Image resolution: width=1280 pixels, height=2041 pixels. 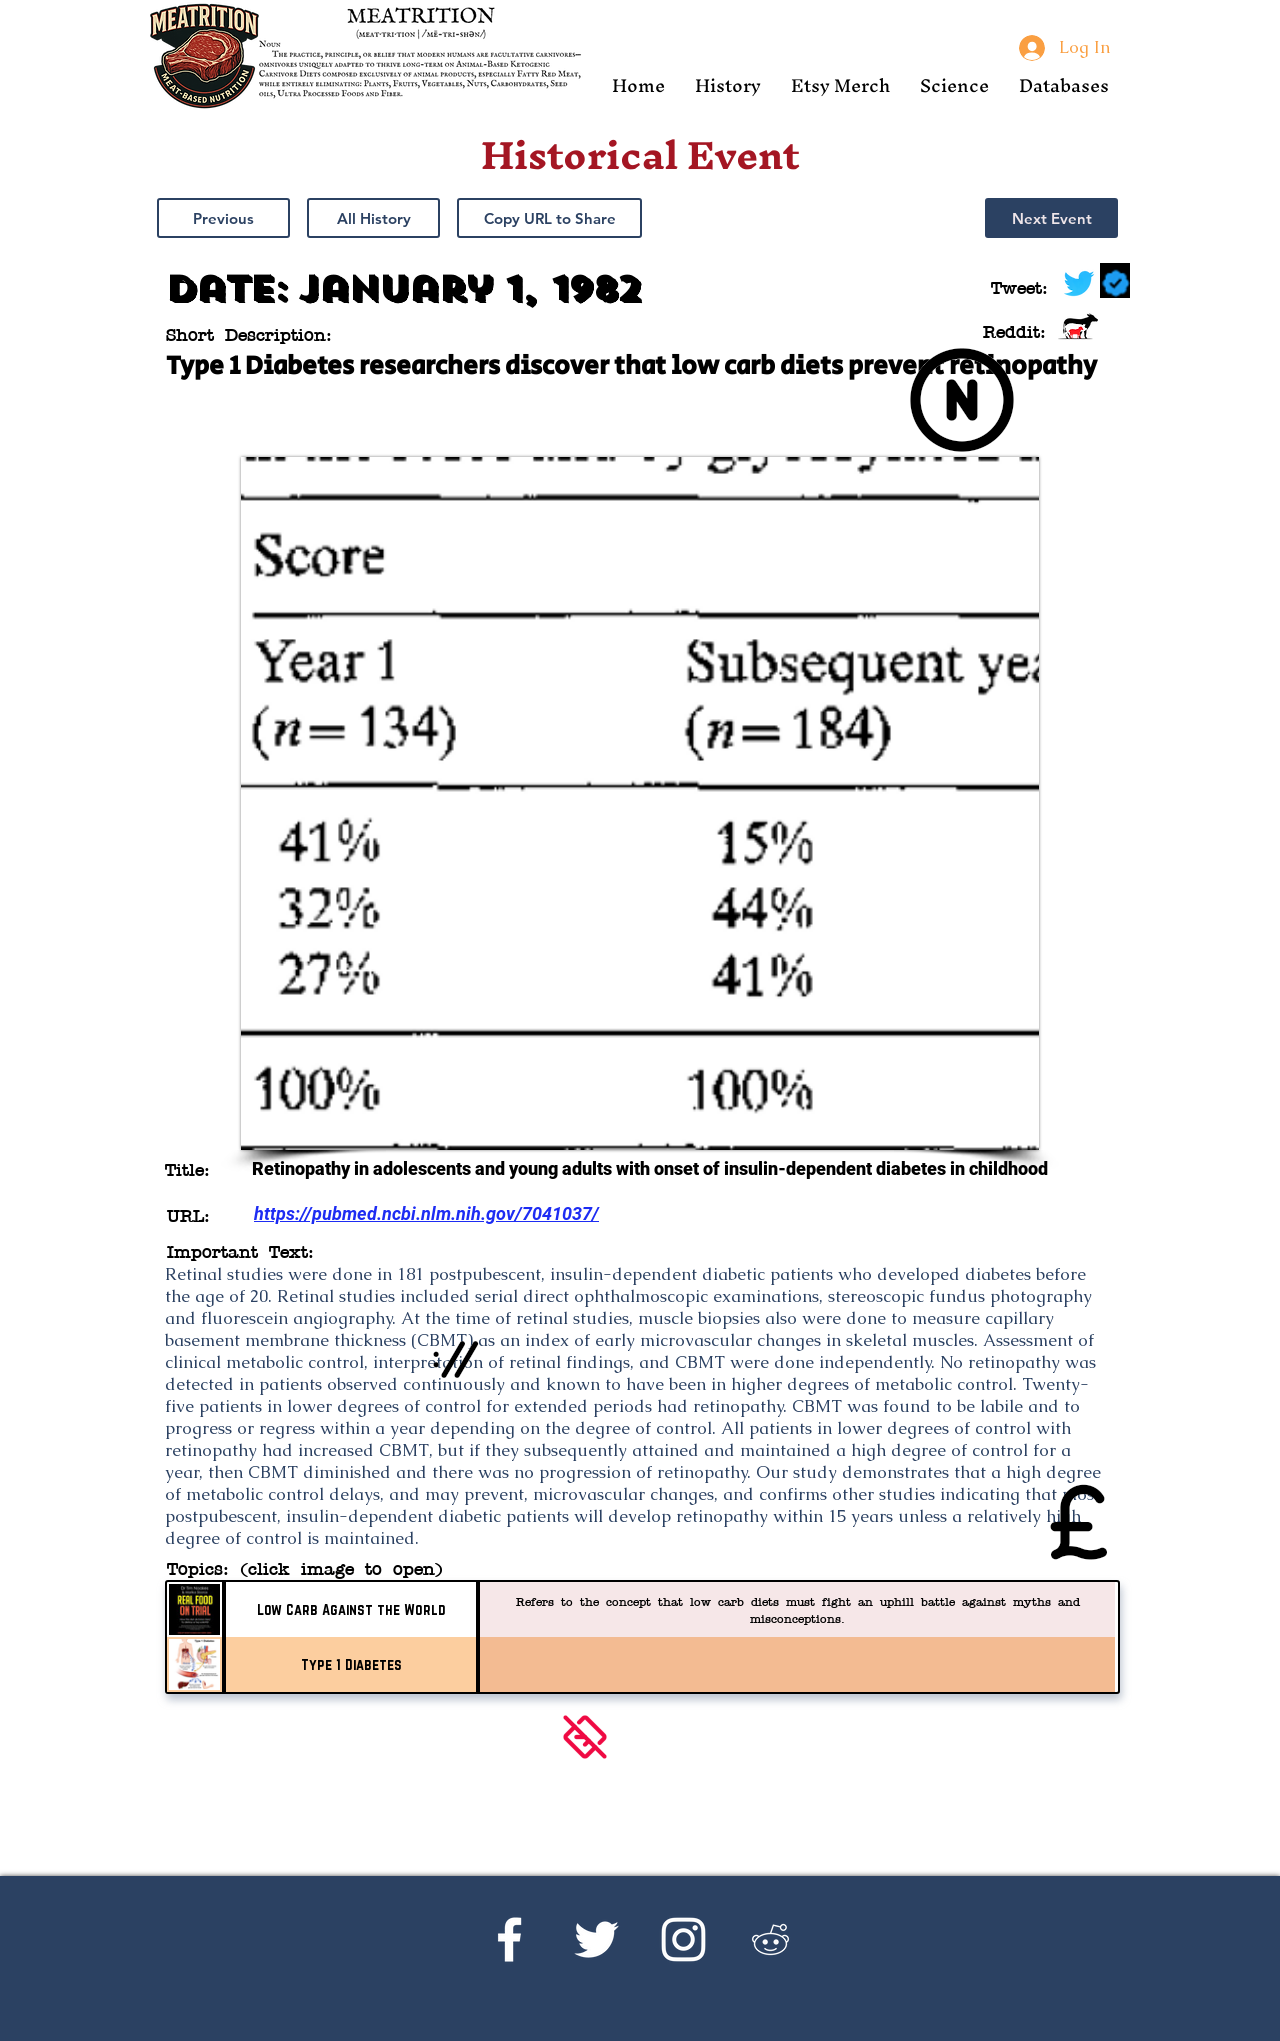 What do you see at coordinates (454, 1359) in the screenshot?
I see `view protocol or connection settings` at bounding box center [454, 1359].